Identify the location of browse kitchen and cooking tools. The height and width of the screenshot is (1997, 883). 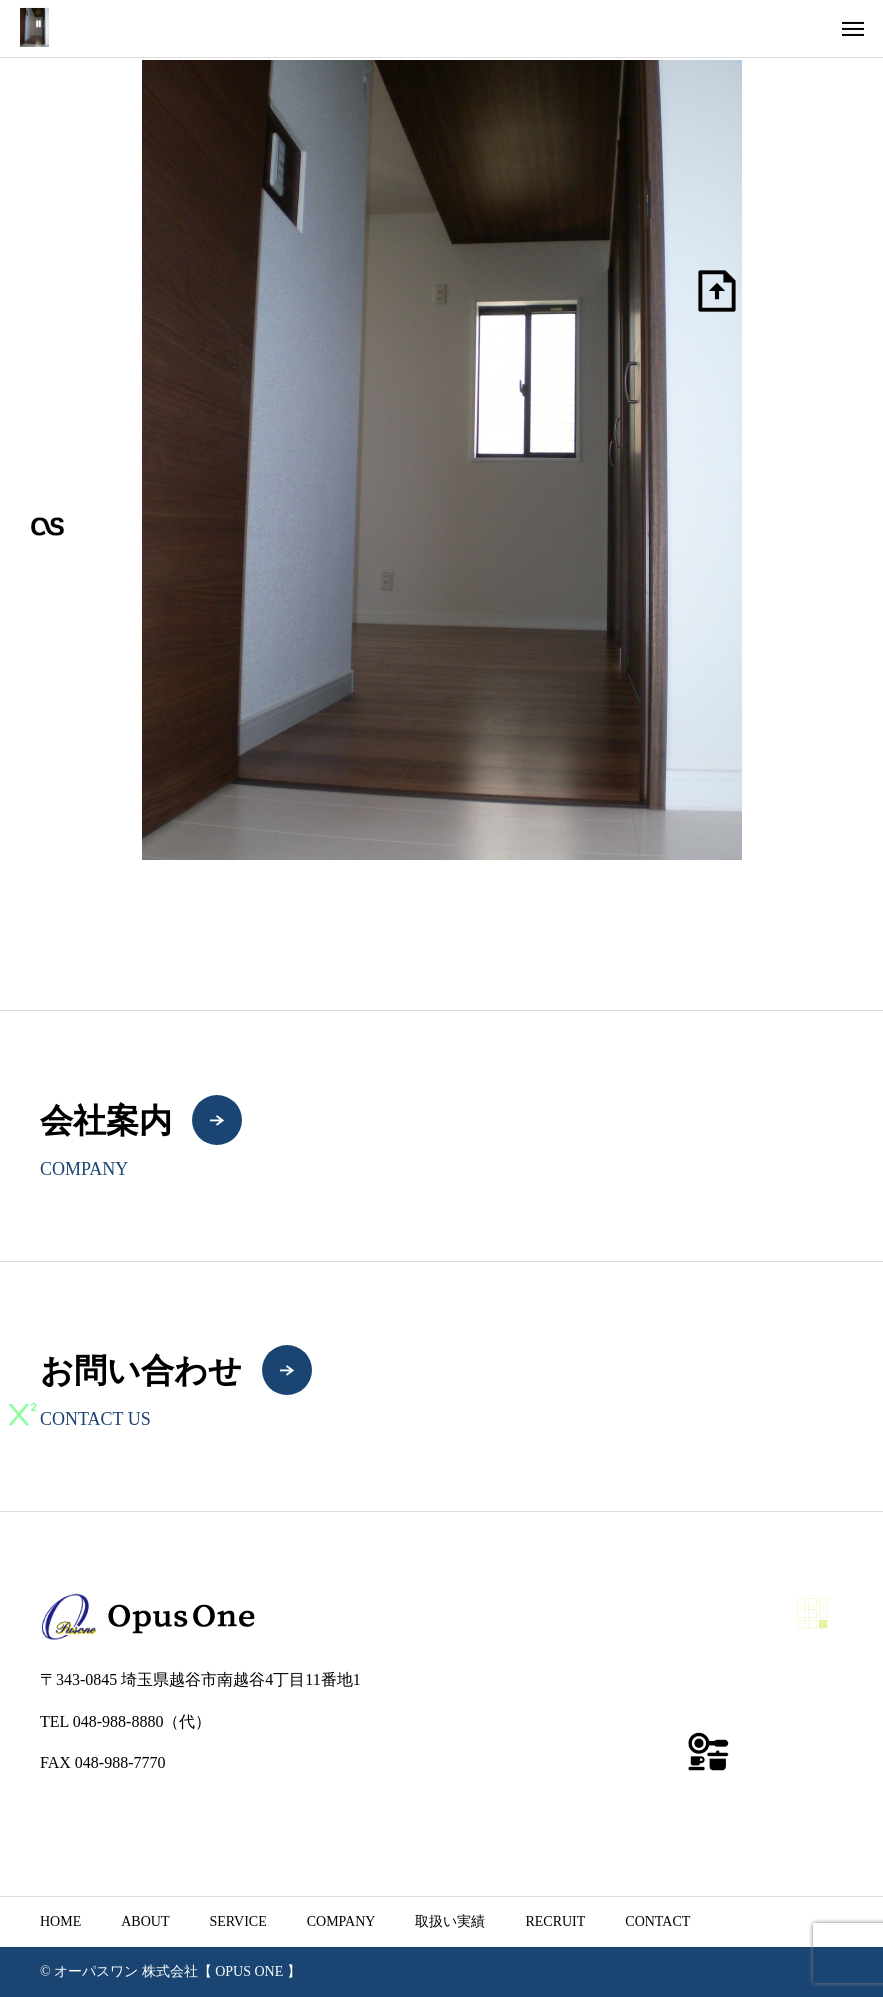
(709, 1751).